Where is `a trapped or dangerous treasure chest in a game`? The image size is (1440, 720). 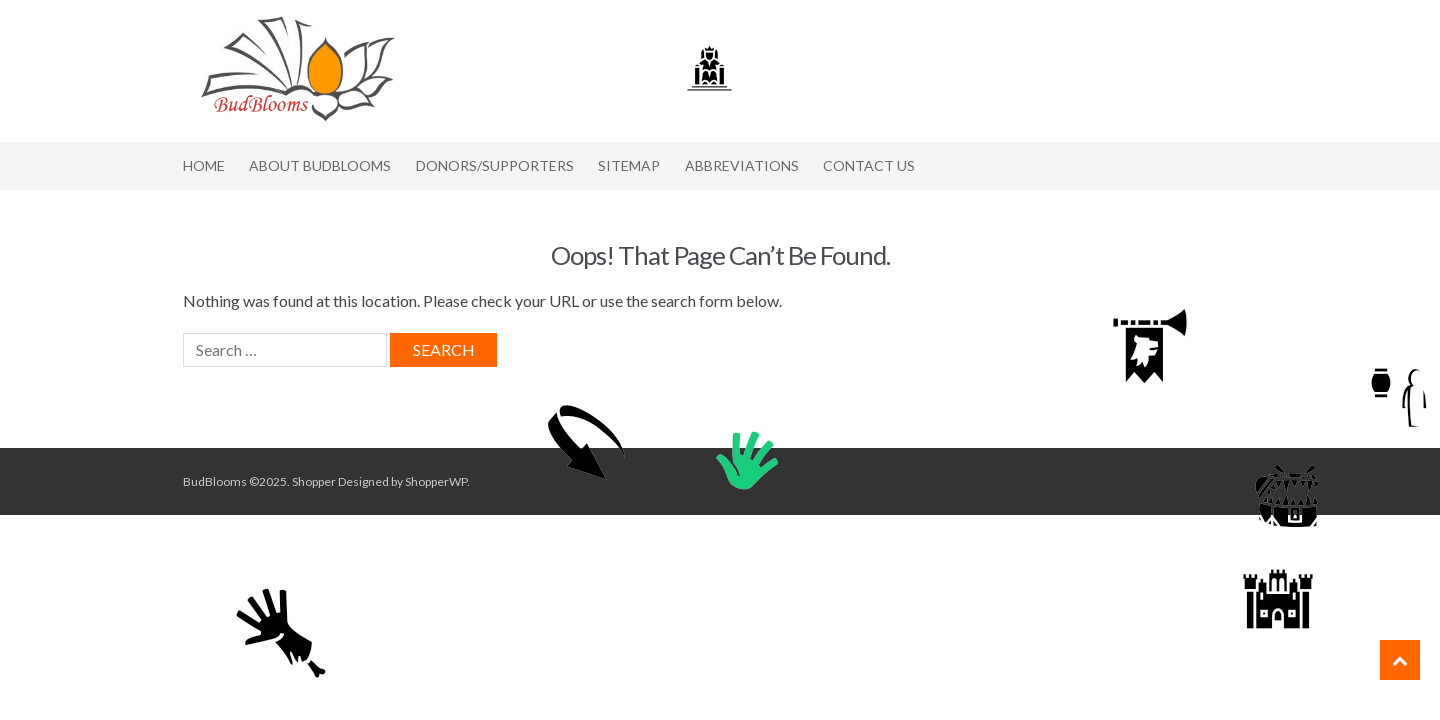 a trapped or dangerous treasure chest in a game is located at coordinates (1287, 496).